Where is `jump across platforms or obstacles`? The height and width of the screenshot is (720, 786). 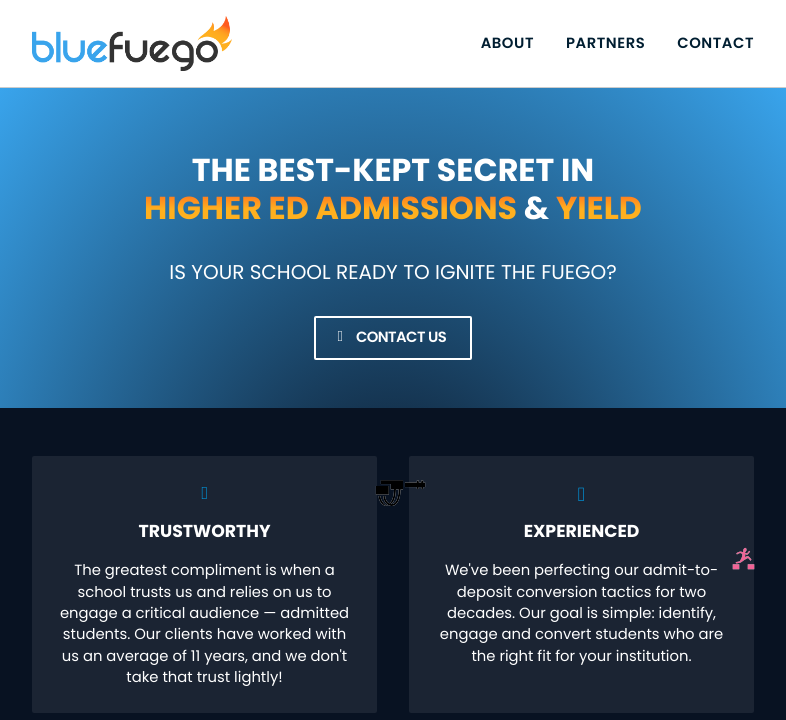 jump across platforms or obstacles is located at coordinates (743, 558).